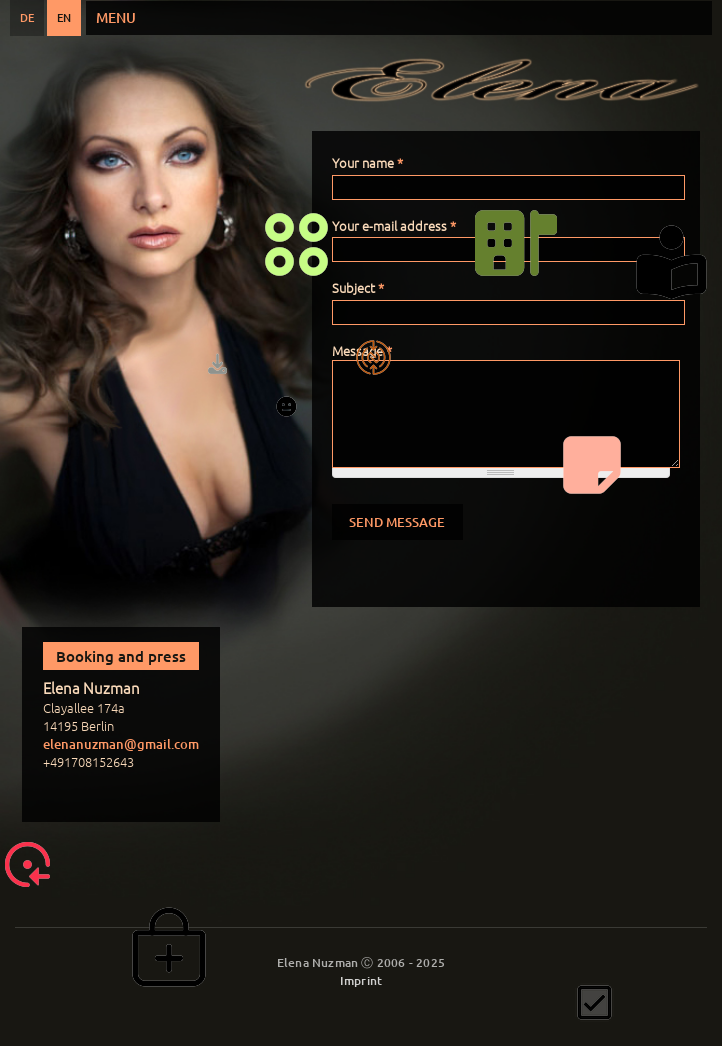 The height and width of the screenshot is (1046, 722). What do you see at coordinates (594, 1002) in the screenshot?
I see `select or confirm an option` at bounding box center [594, 1002].